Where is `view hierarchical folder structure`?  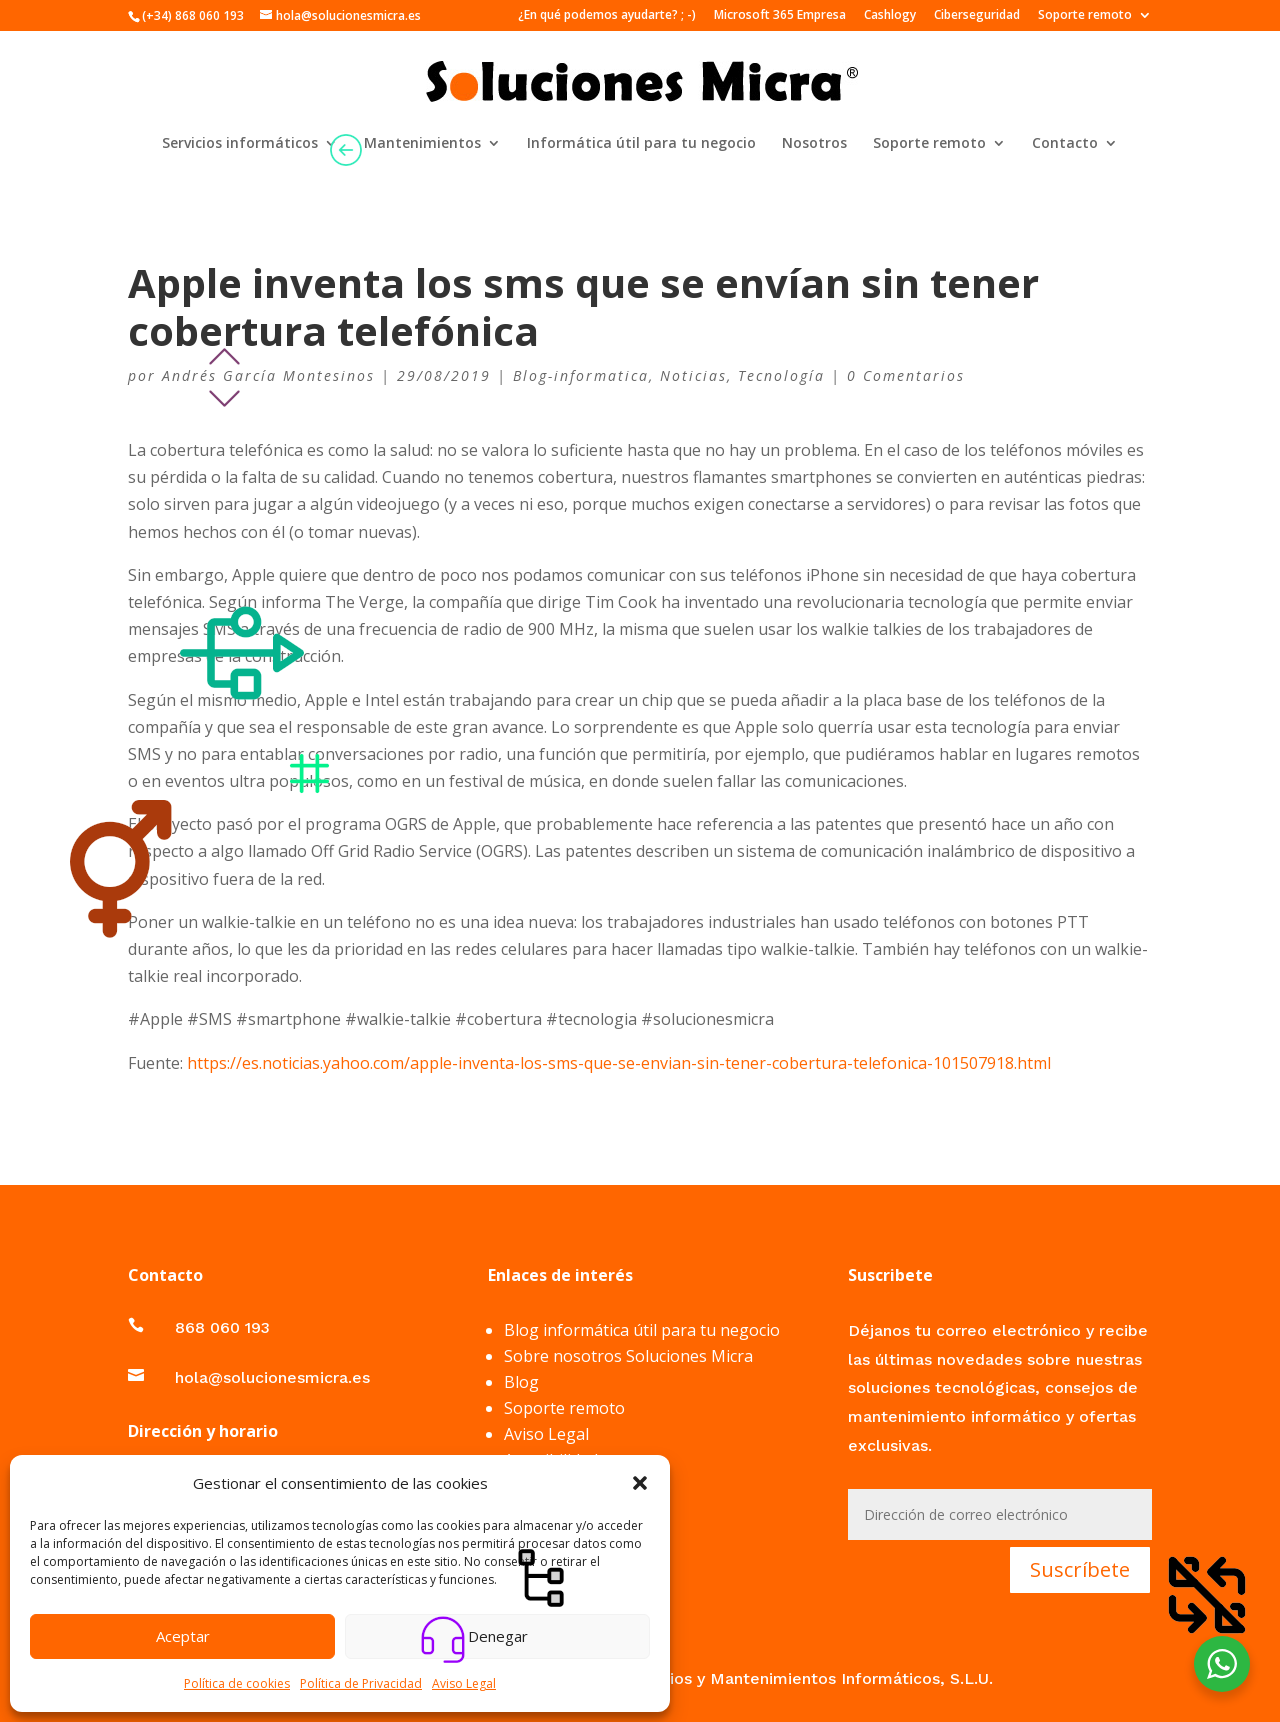 view hierarchical folder structure is located at coordinates (539, 1578).